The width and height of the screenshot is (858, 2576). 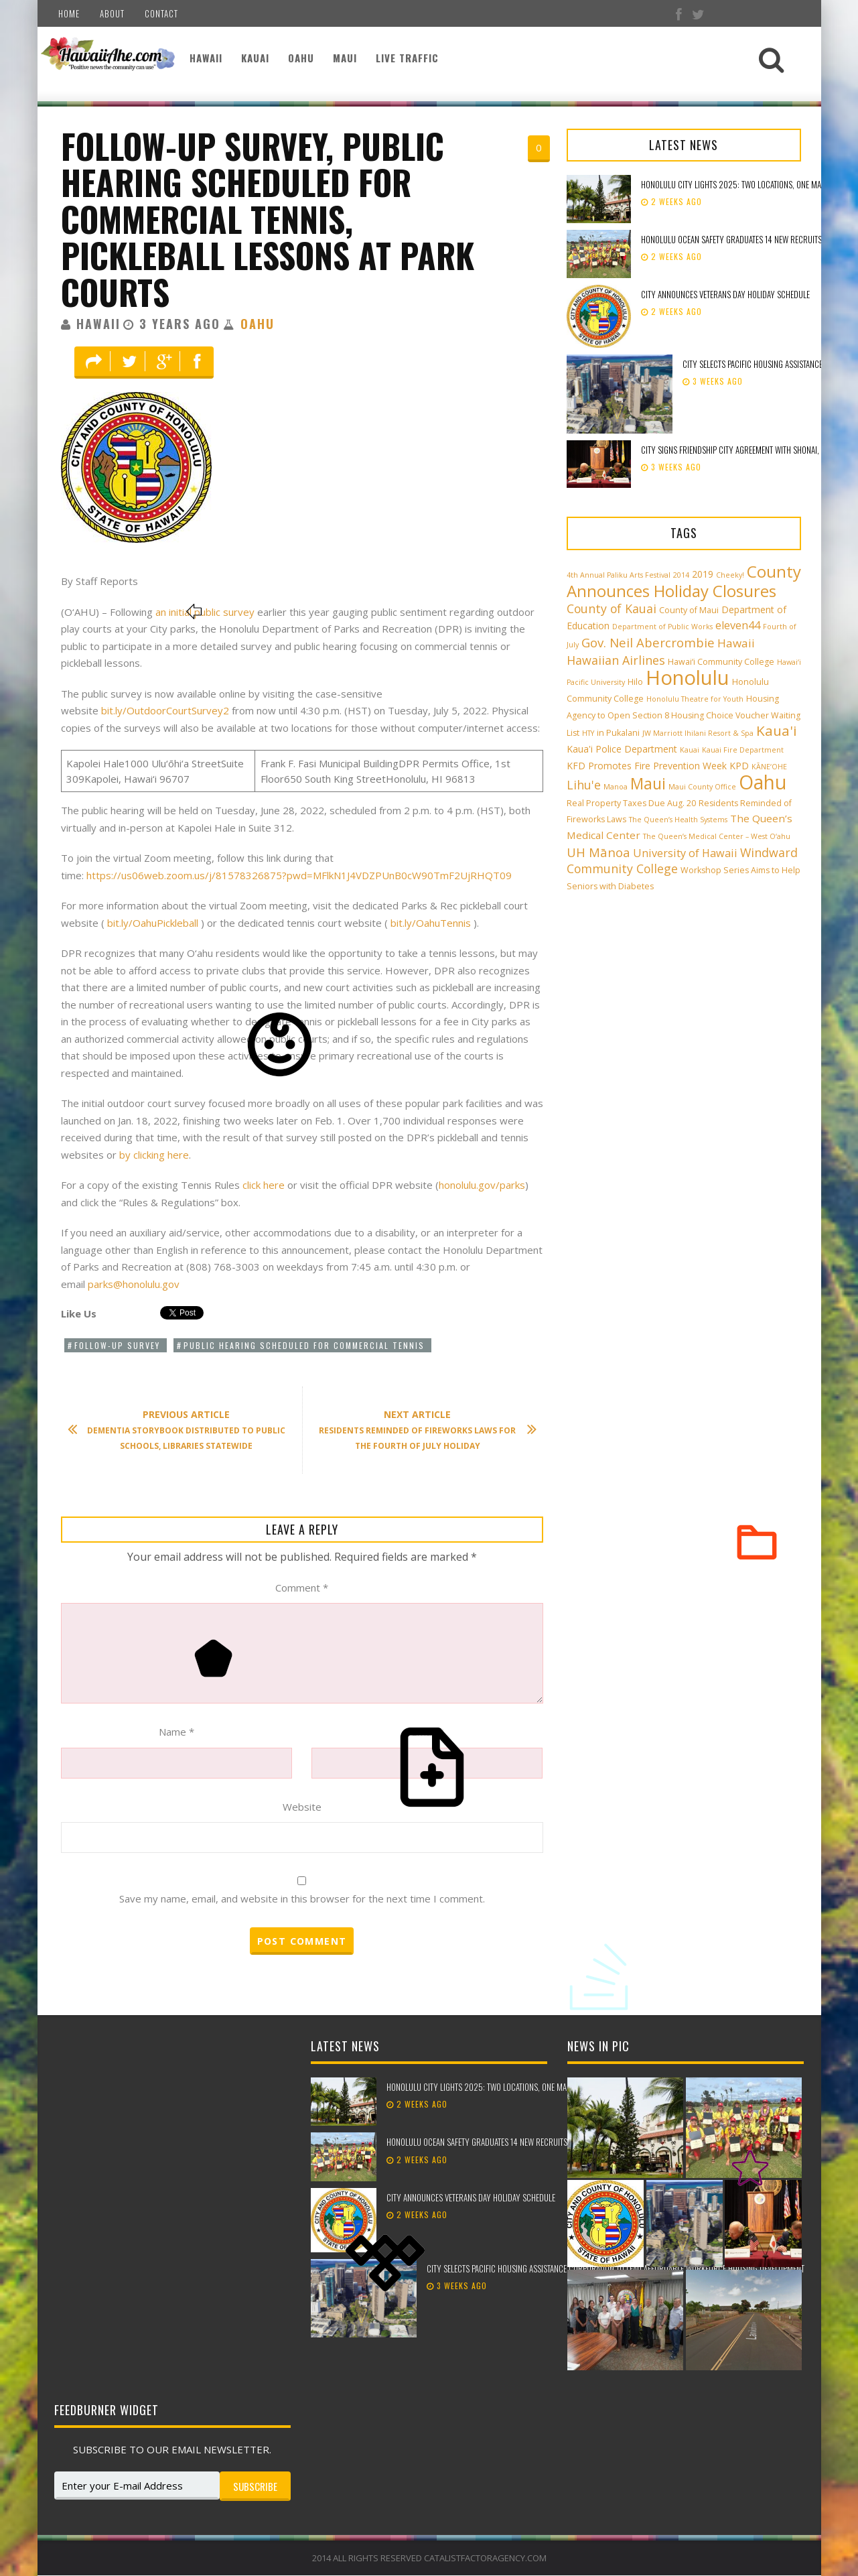 What do you see at coordinates (757, 1543) in the screenshot?
I see `access your files and documents` at bounding box center [757, 1543].